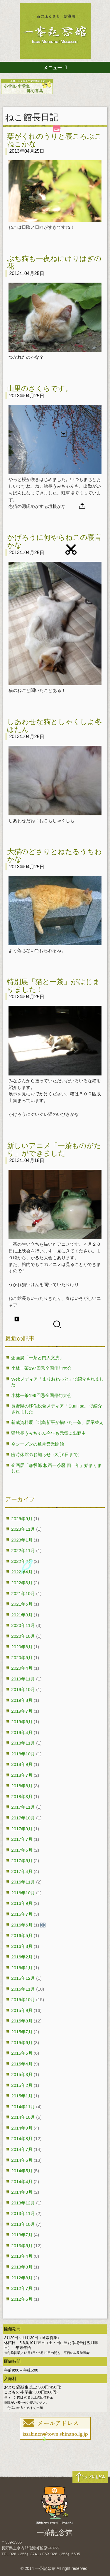  Describe the element at coordinates (27, 1567) in the screenshot. I see `compose or write a new document` at that location.